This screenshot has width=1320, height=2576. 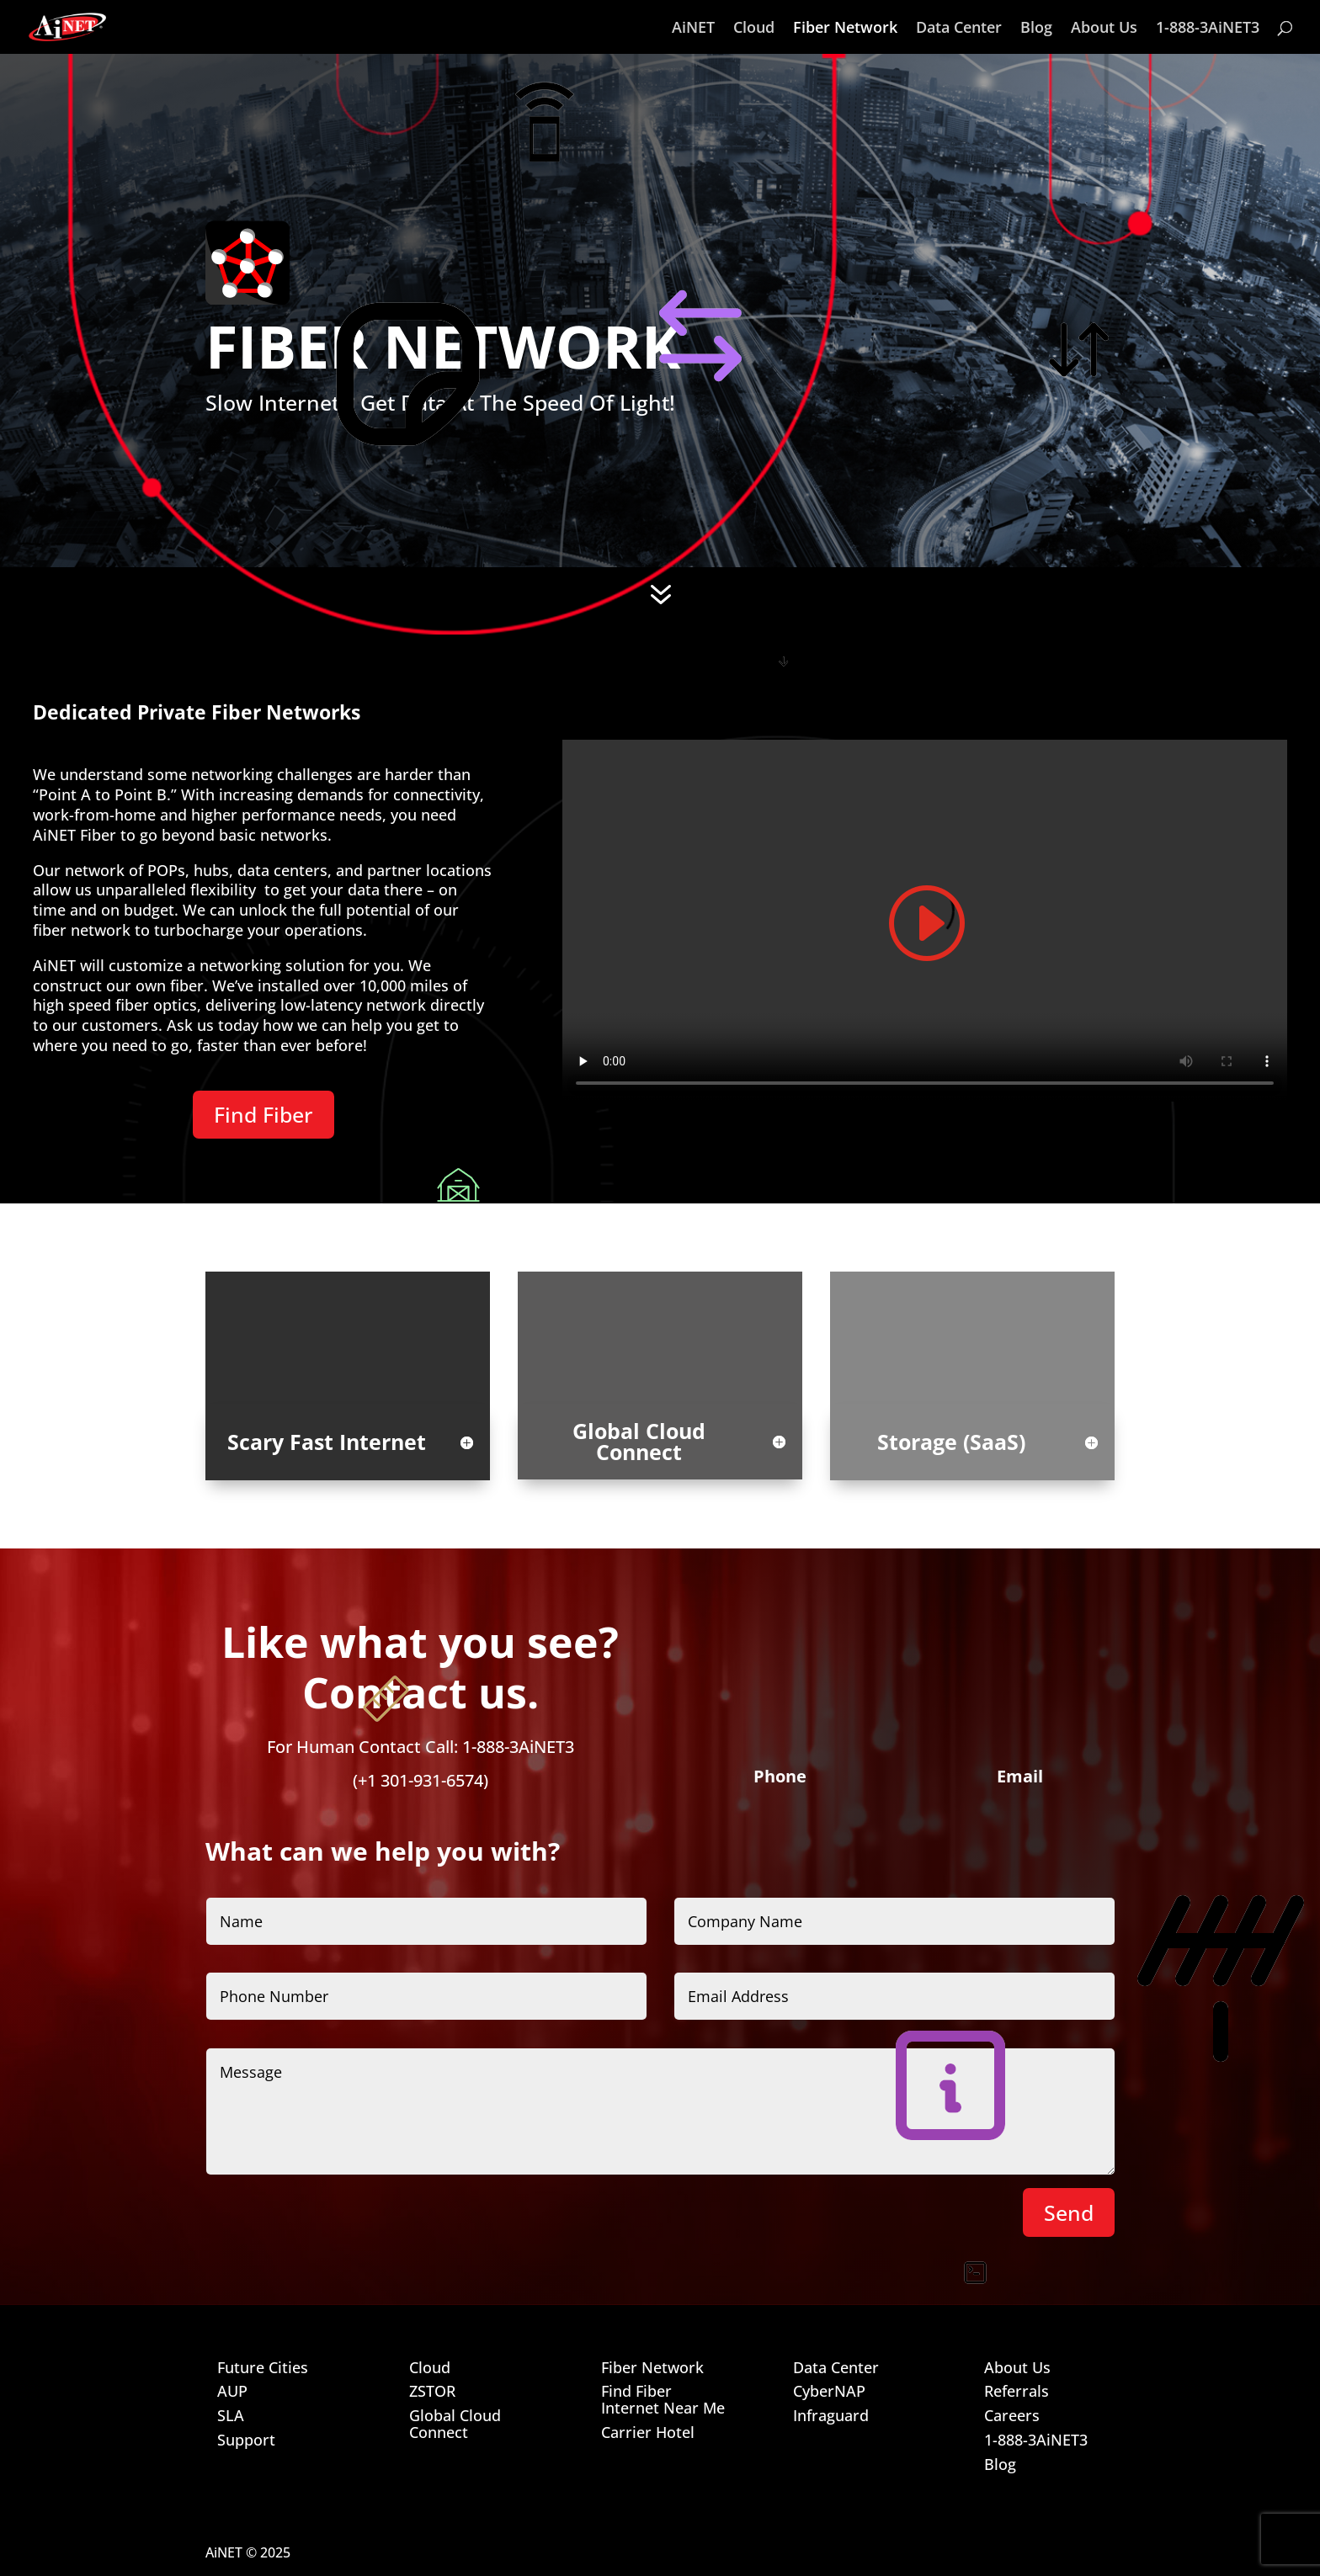 What do you see at coordinates (386, 1698) in the screenshot?
I see `access measurement tools` at bounding box center [386, 1698].